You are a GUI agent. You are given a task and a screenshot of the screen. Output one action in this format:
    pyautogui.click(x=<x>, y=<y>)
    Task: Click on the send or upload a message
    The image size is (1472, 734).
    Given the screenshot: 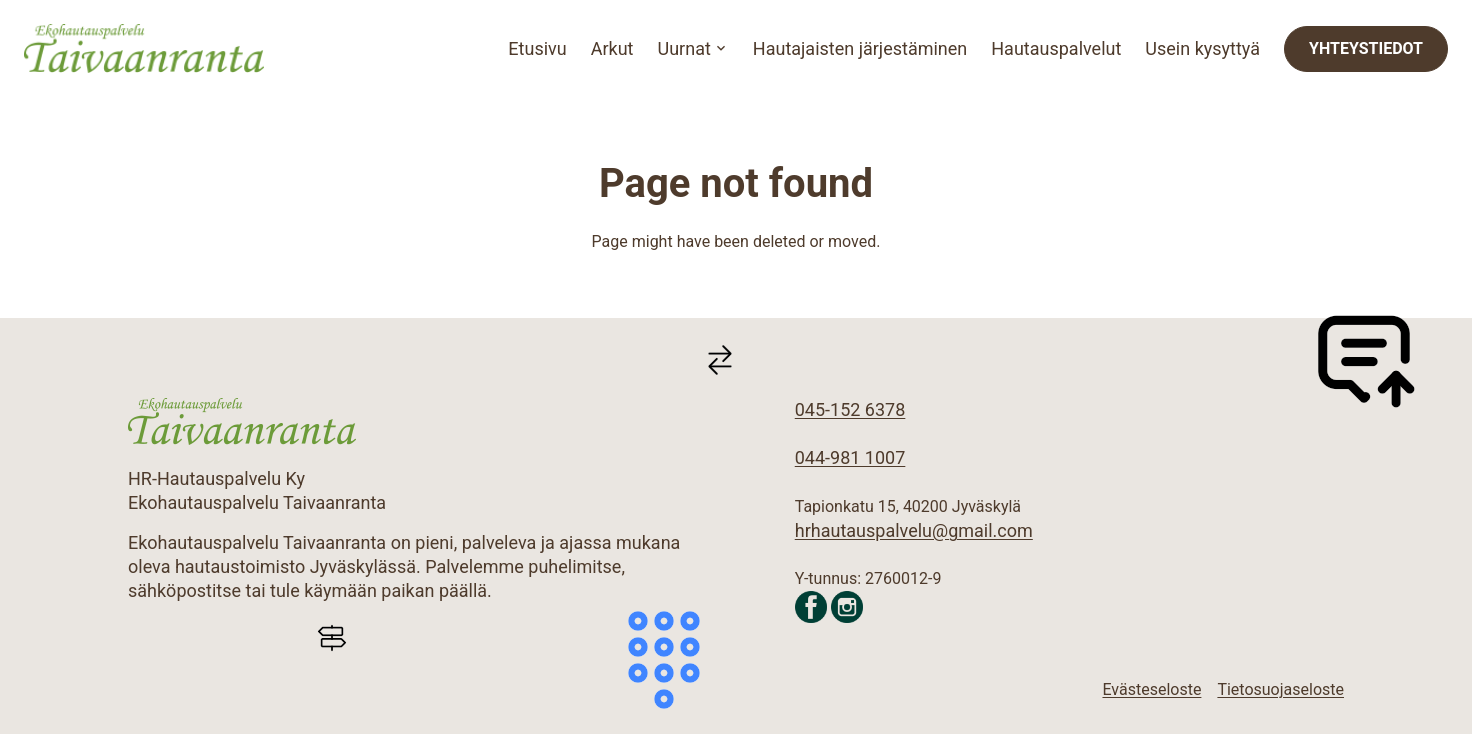 What is the action you would take?
    pyautogui.click(x=1364, y=357)
    